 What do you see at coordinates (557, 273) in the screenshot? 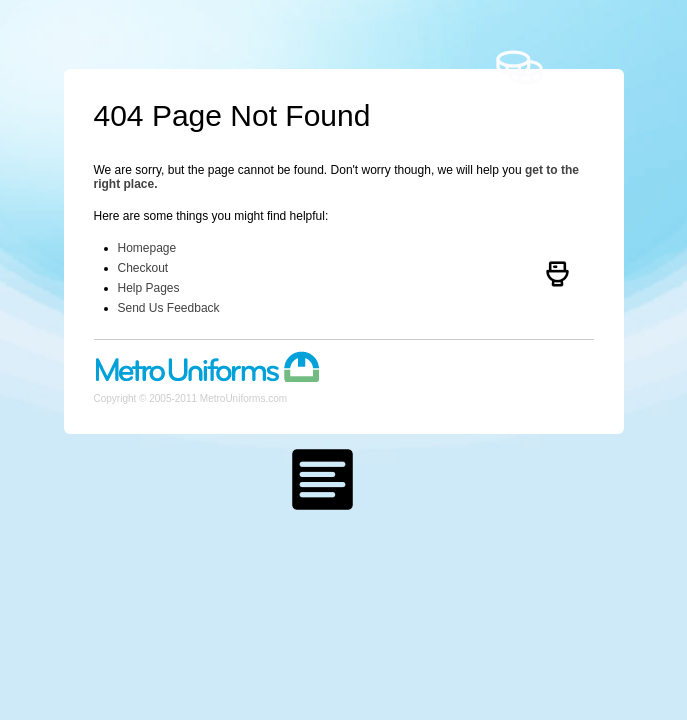
I see `find nearby restrooms` at bounding box center [557, 273].